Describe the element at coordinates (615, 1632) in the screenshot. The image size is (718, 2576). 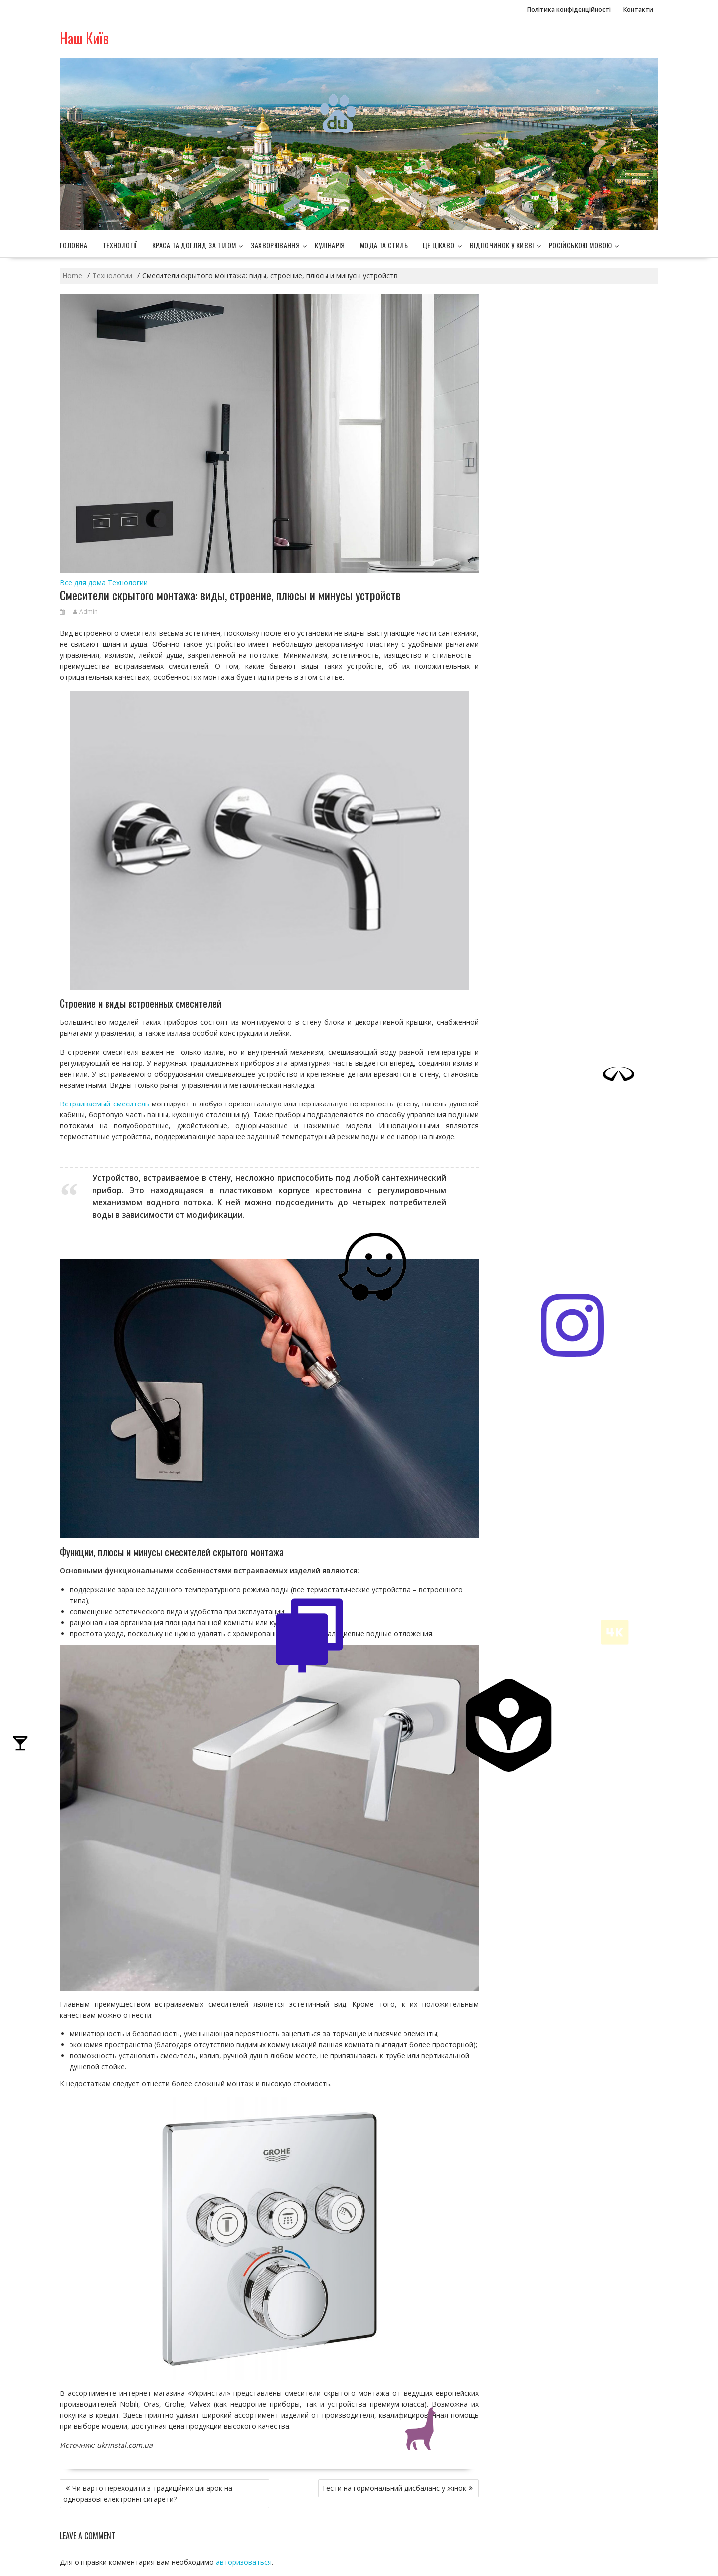
I see `indicates 4k video quality available` at that location.